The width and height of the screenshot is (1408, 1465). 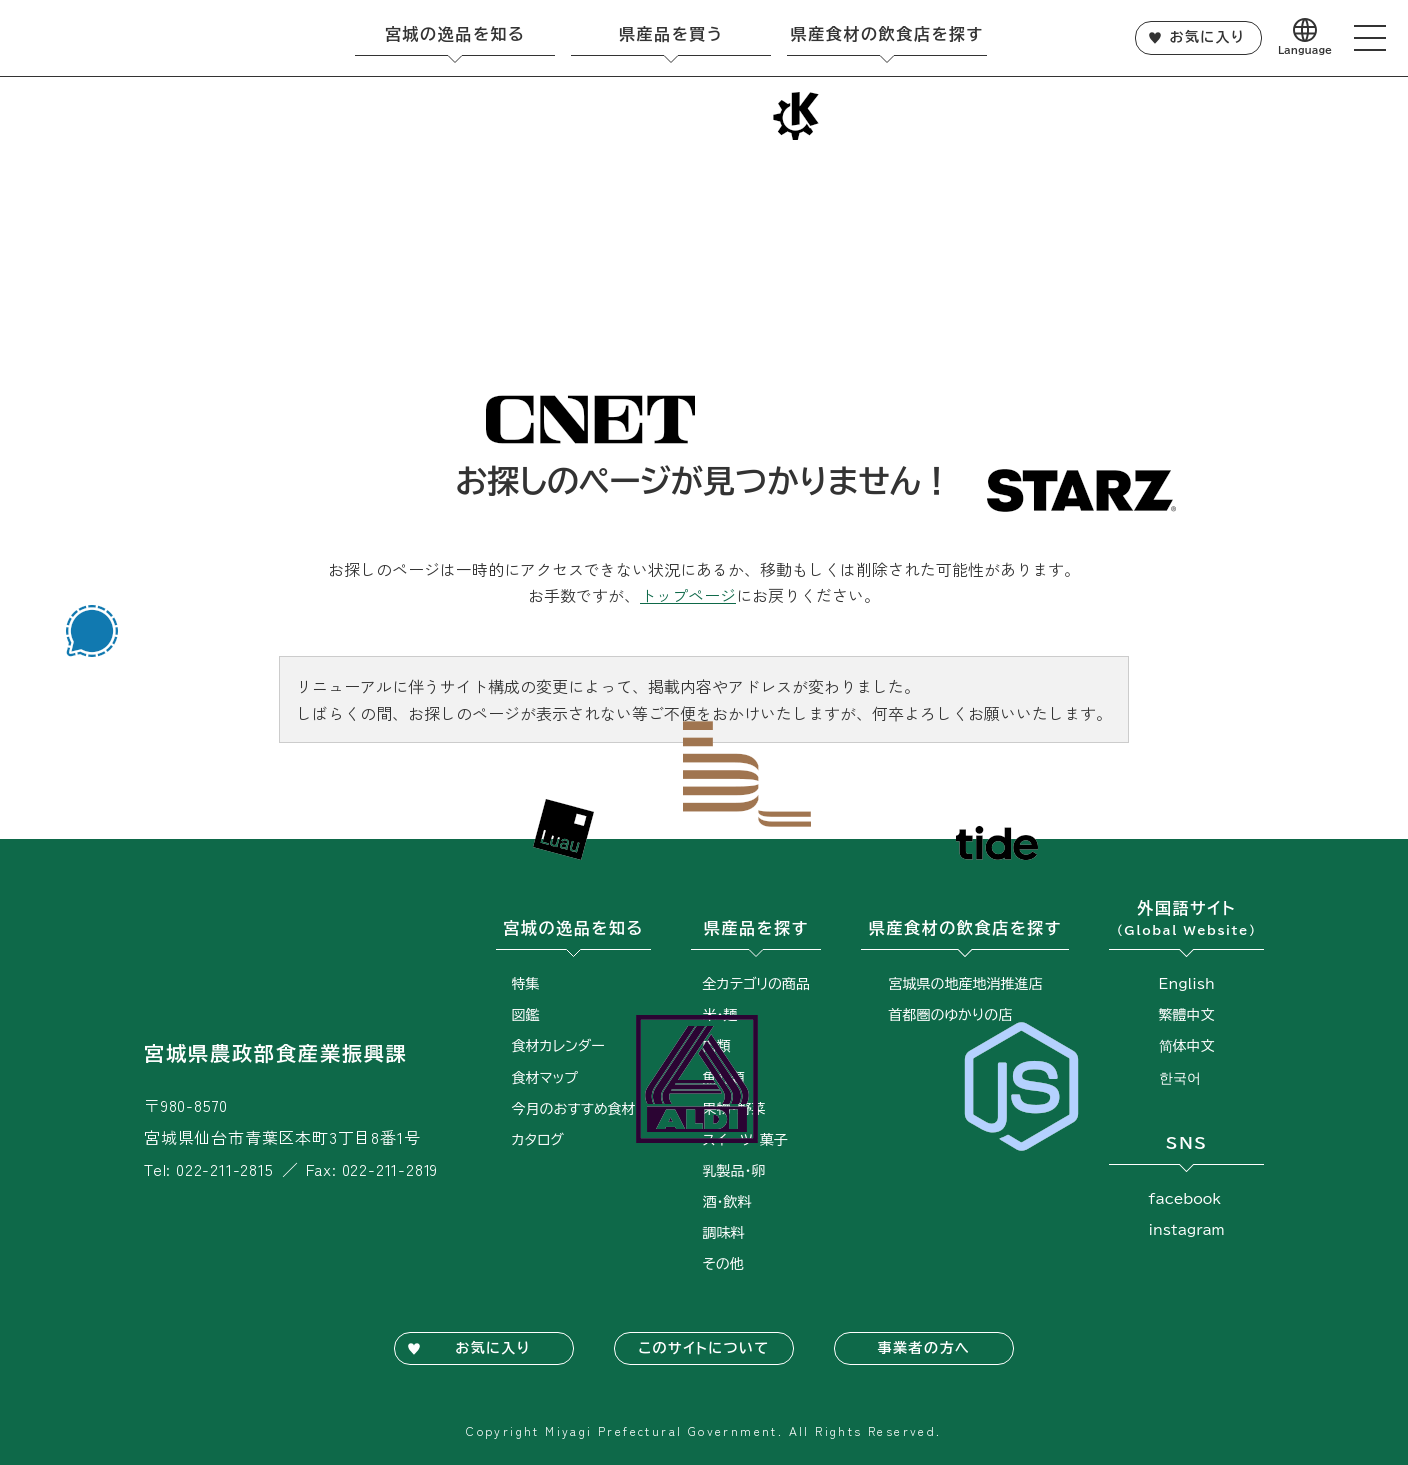 What do you see at coordinates (92, 631) in the screenshot?
I see `open signal messenger` at bounding box center [92, 631].